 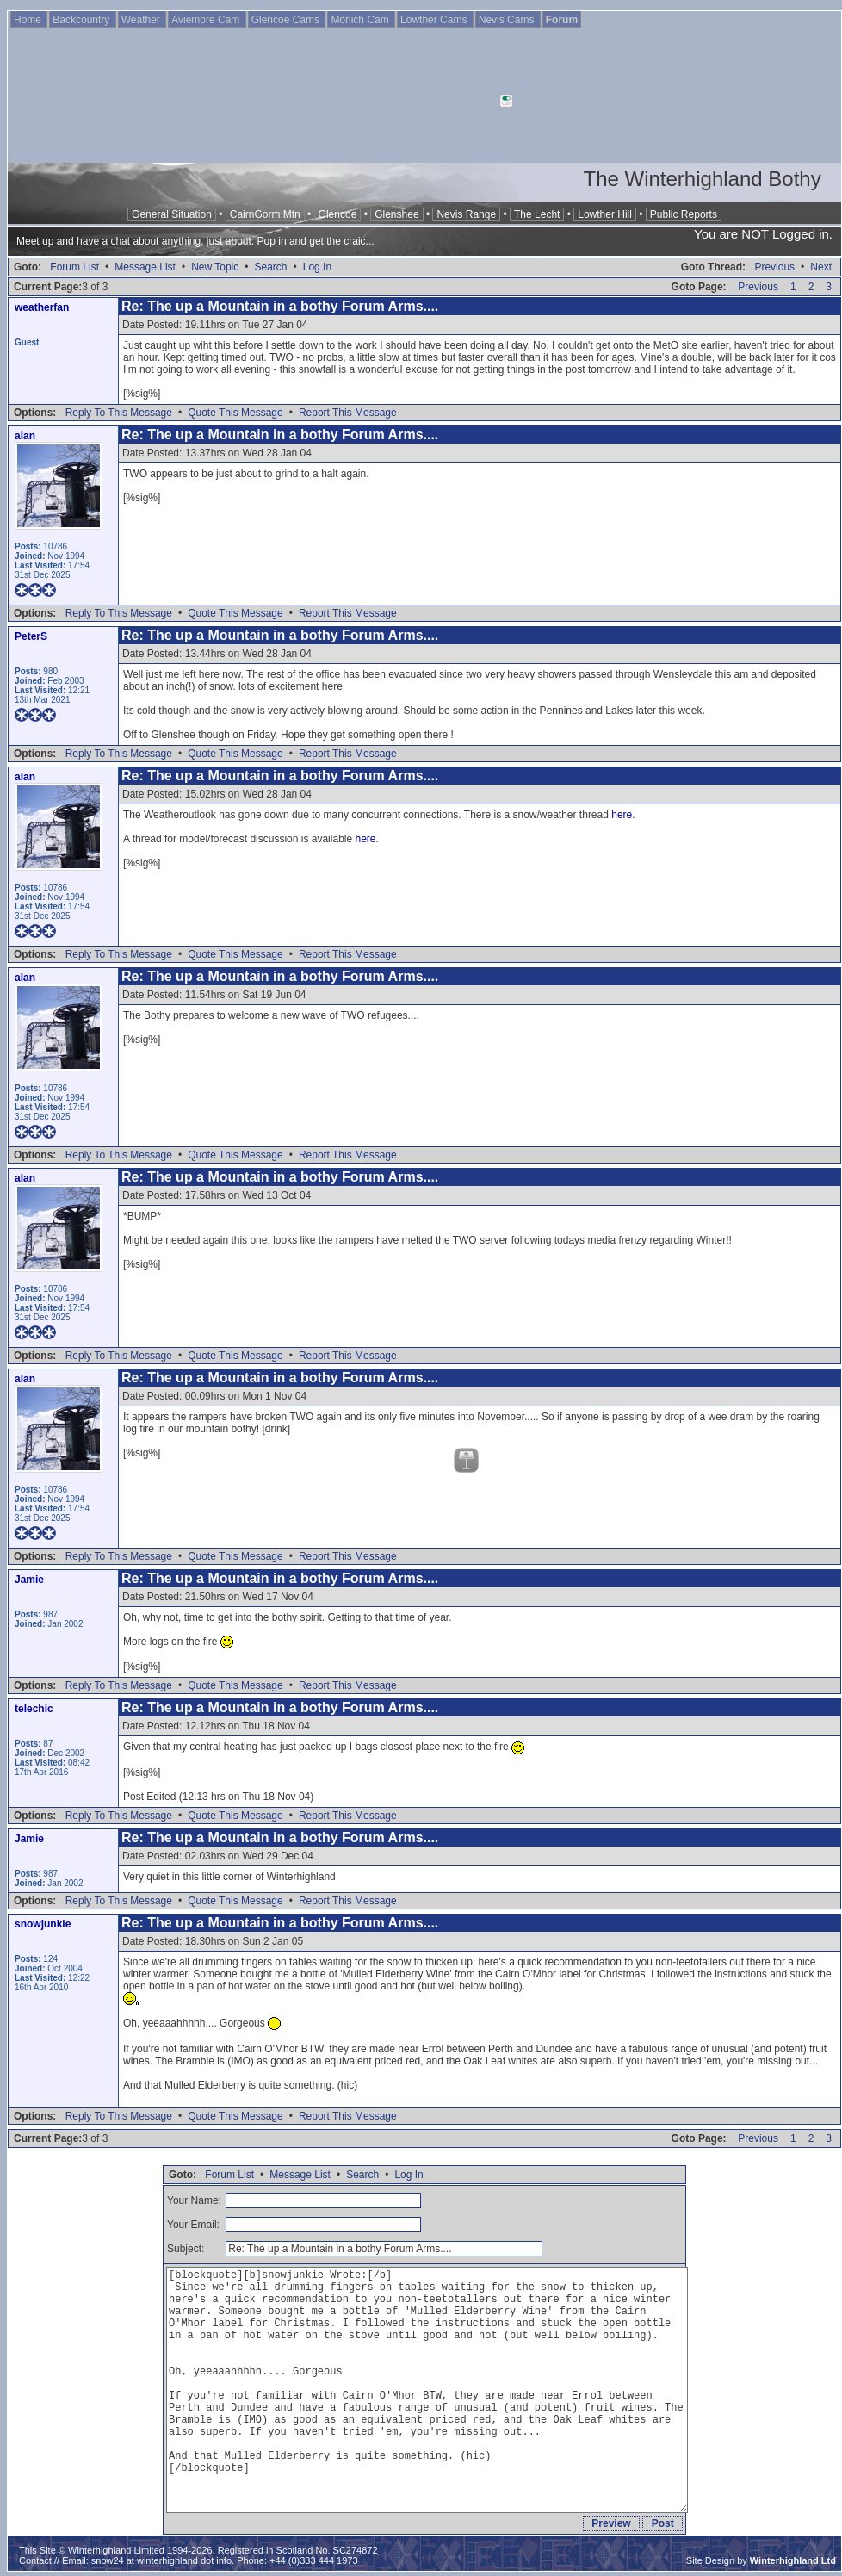 What do you see at coordinates (506, 101) in the screenshot?
I see `open desktop preferences and settings` at bounding box center [506, 101].